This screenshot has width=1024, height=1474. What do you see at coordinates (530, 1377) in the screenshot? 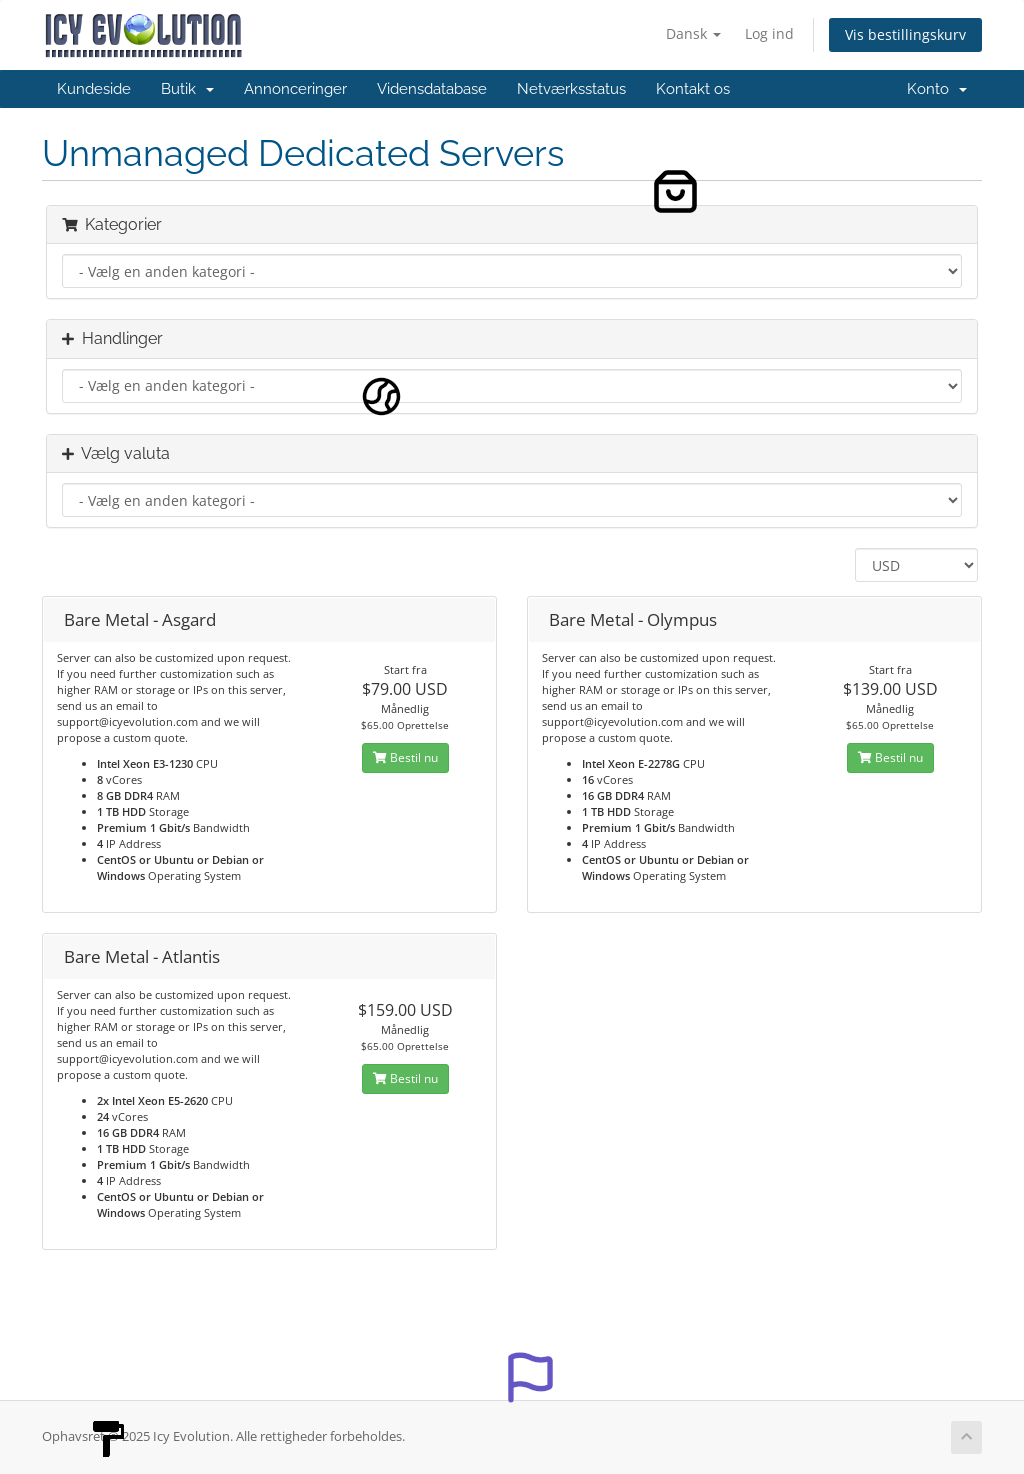
I see `flag or bookmark an item for later` at bounding box center [530, 1377].